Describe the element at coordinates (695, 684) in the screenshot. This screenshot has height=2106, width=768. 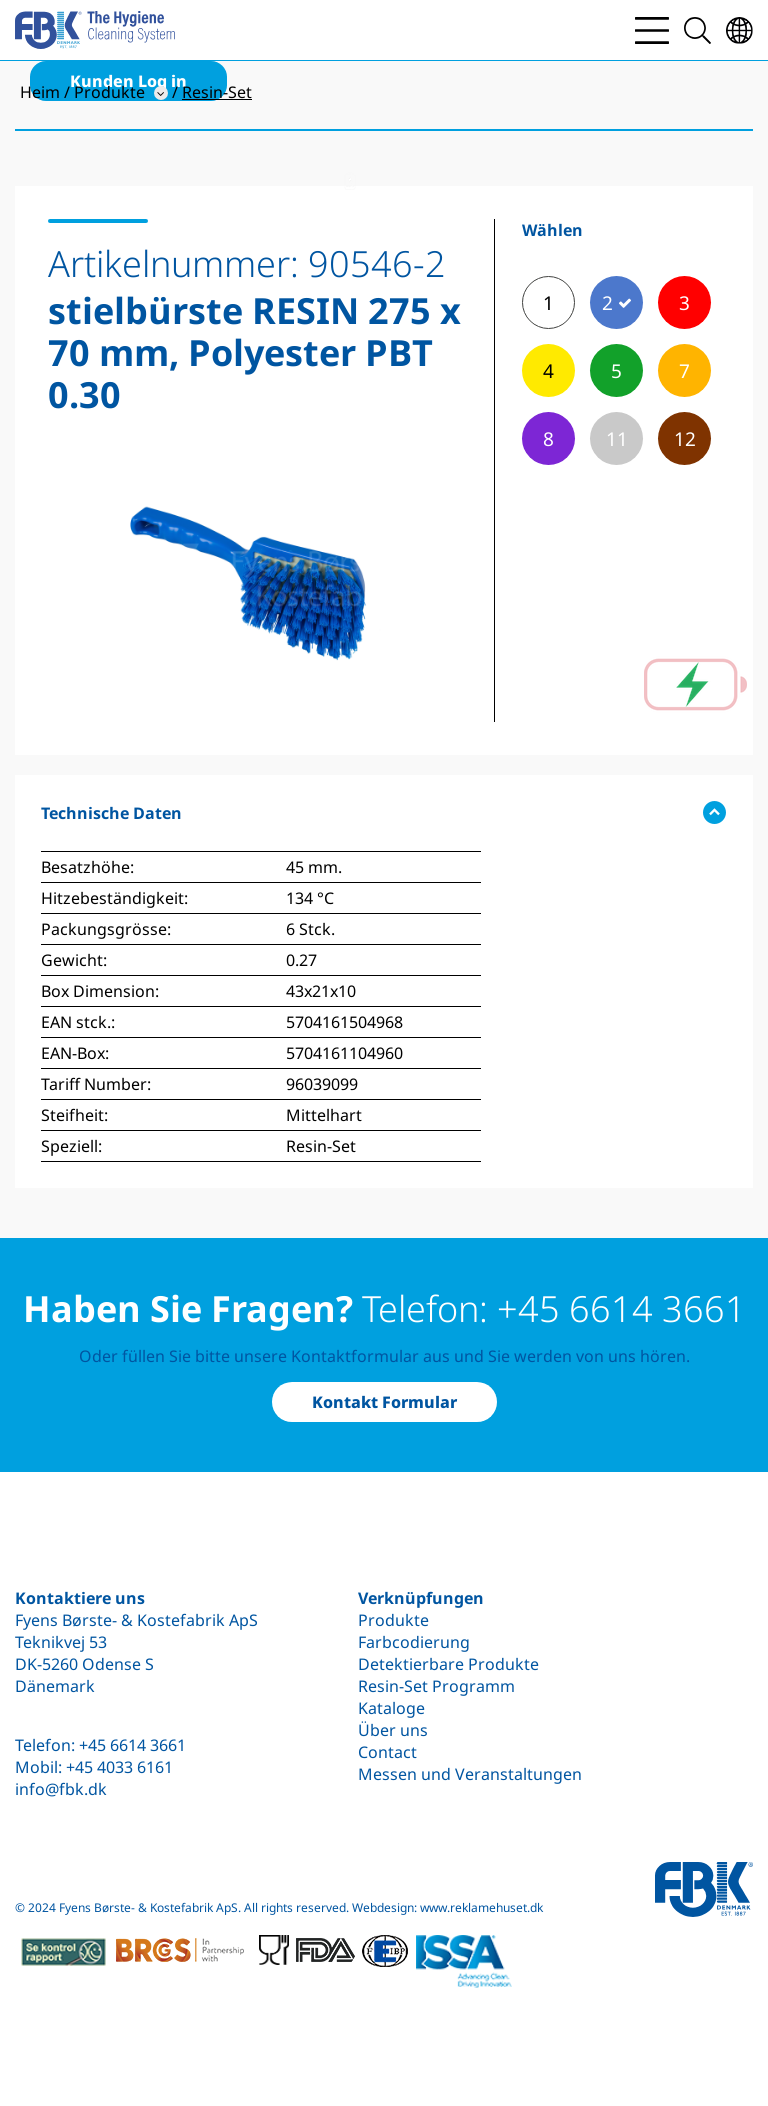
I see `indicates battery is empty but currently charging` at that location.